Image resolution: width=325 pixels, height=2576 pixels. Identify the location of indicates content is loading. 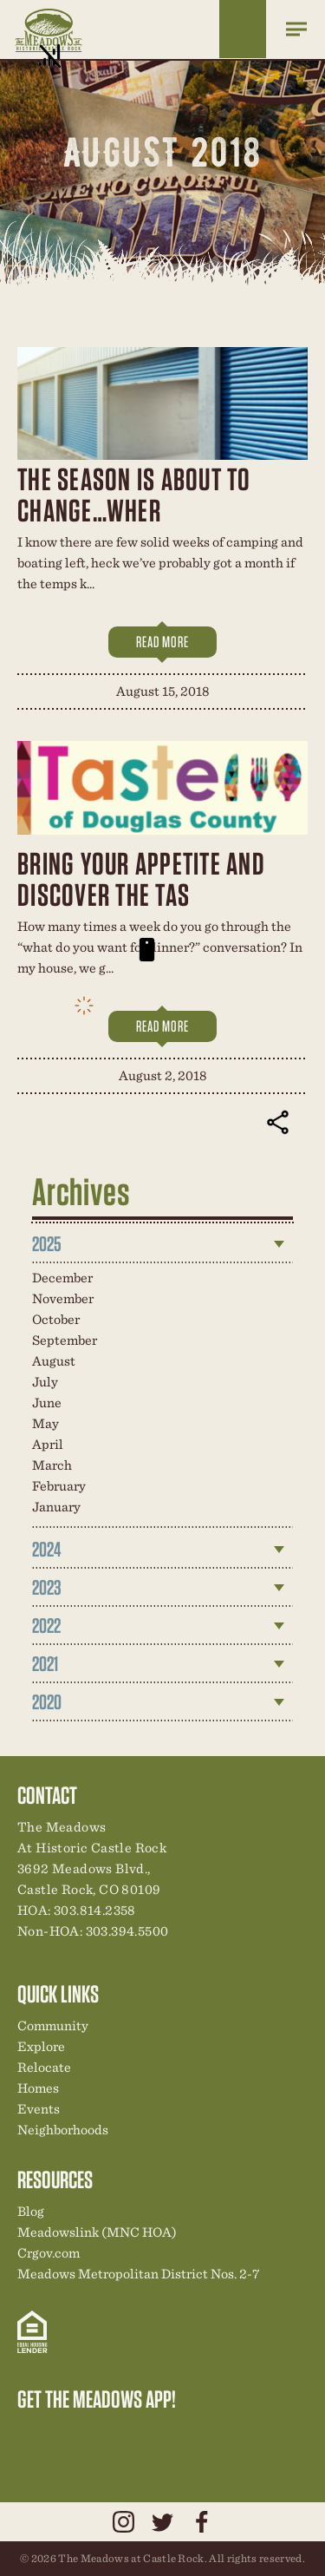
(84, 1006).